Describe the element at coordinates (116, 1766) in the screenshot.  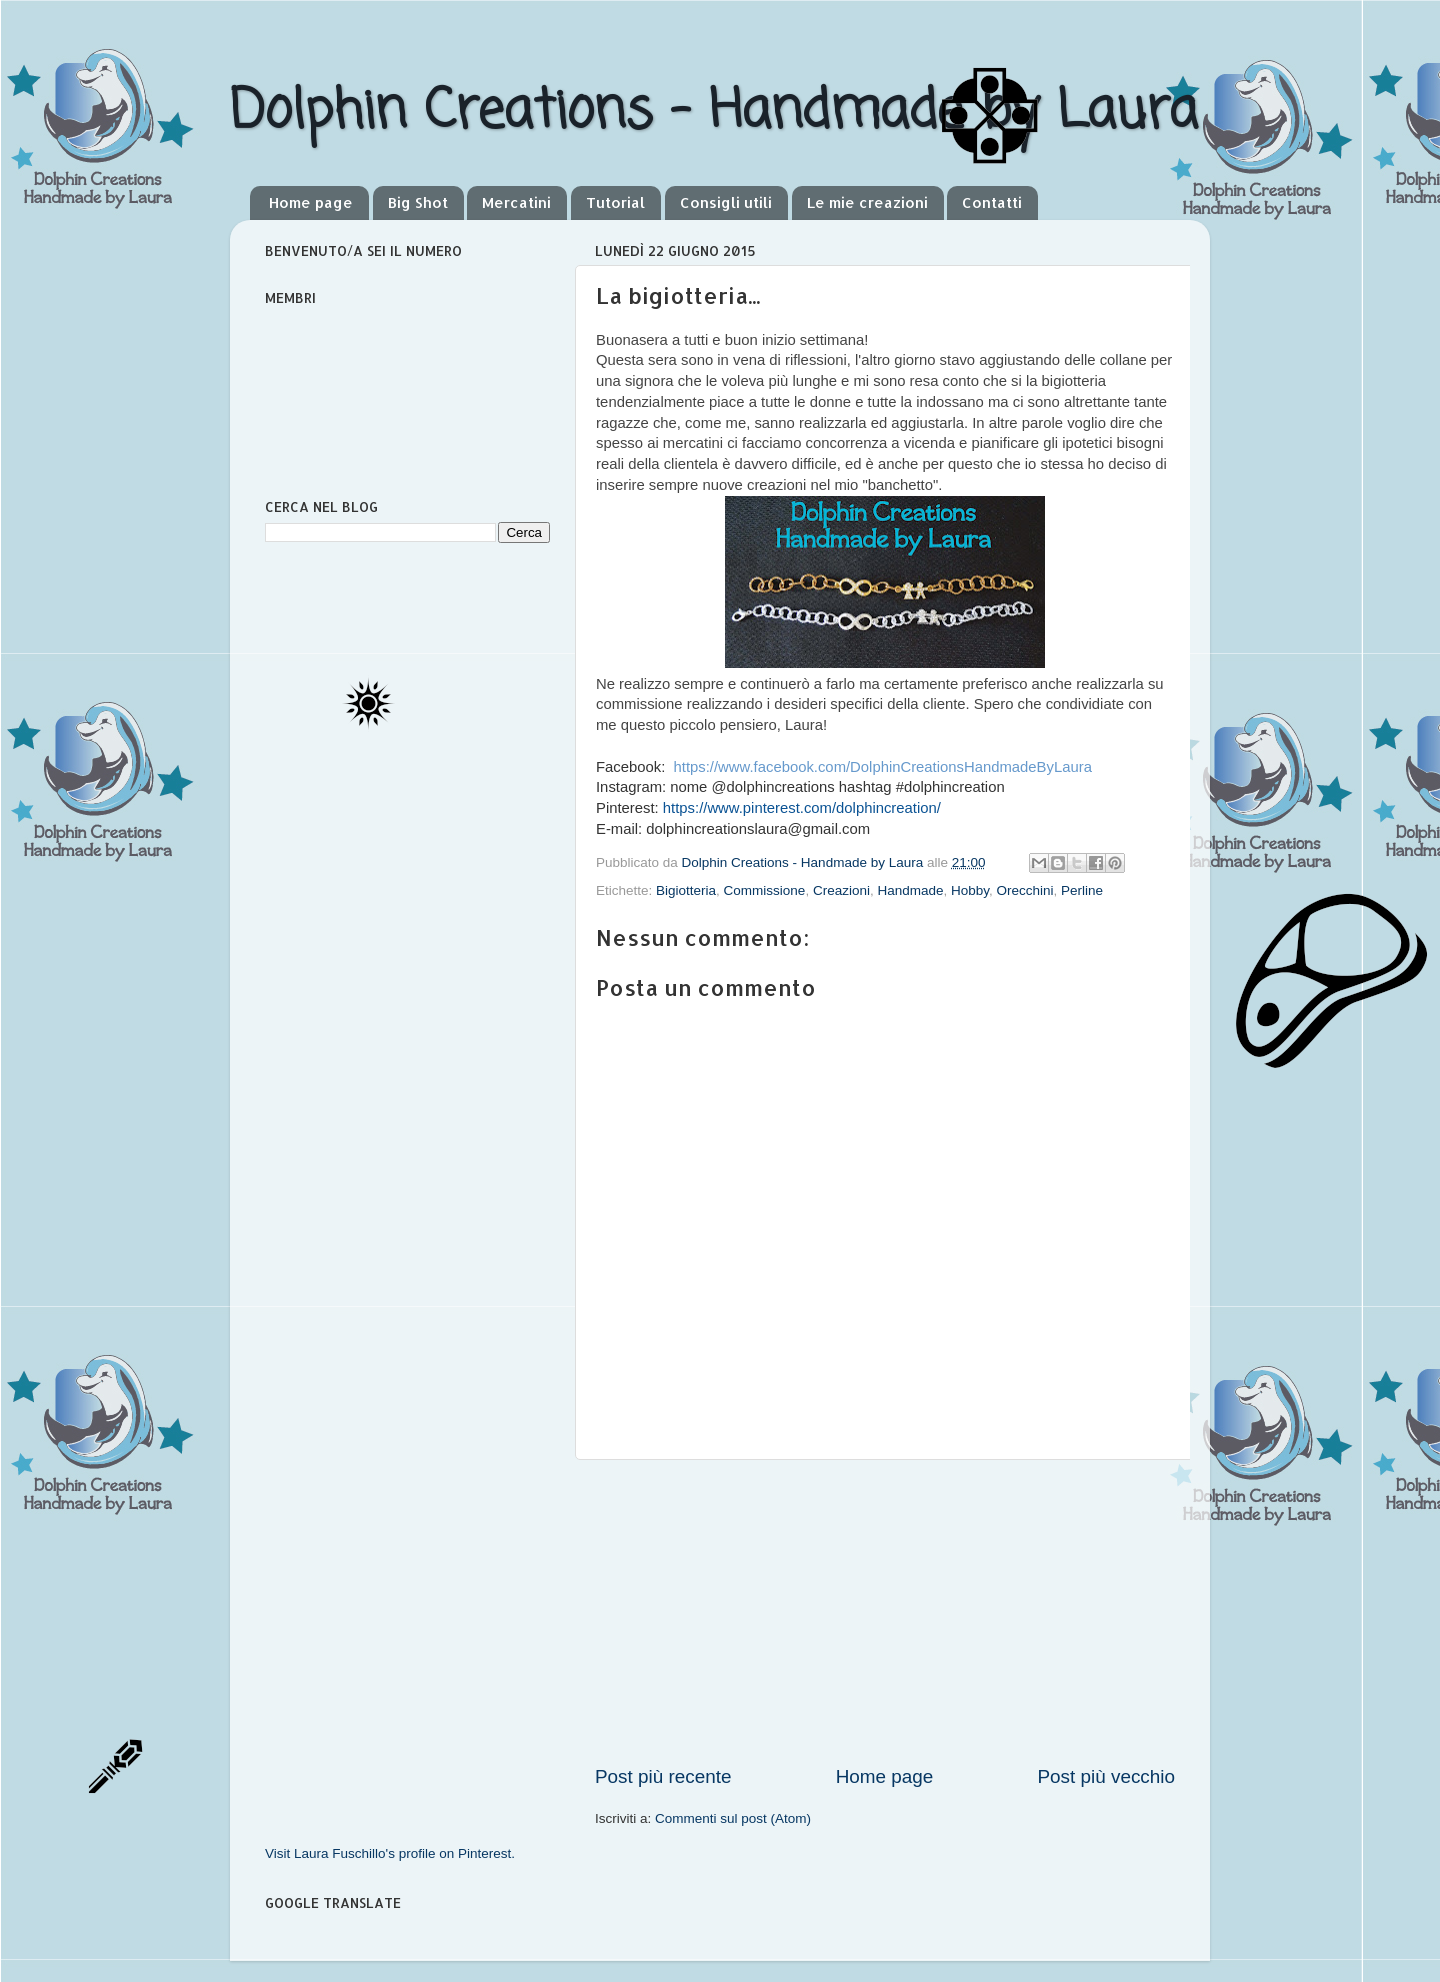
I see `cast a spell or use magic ability` at that location.